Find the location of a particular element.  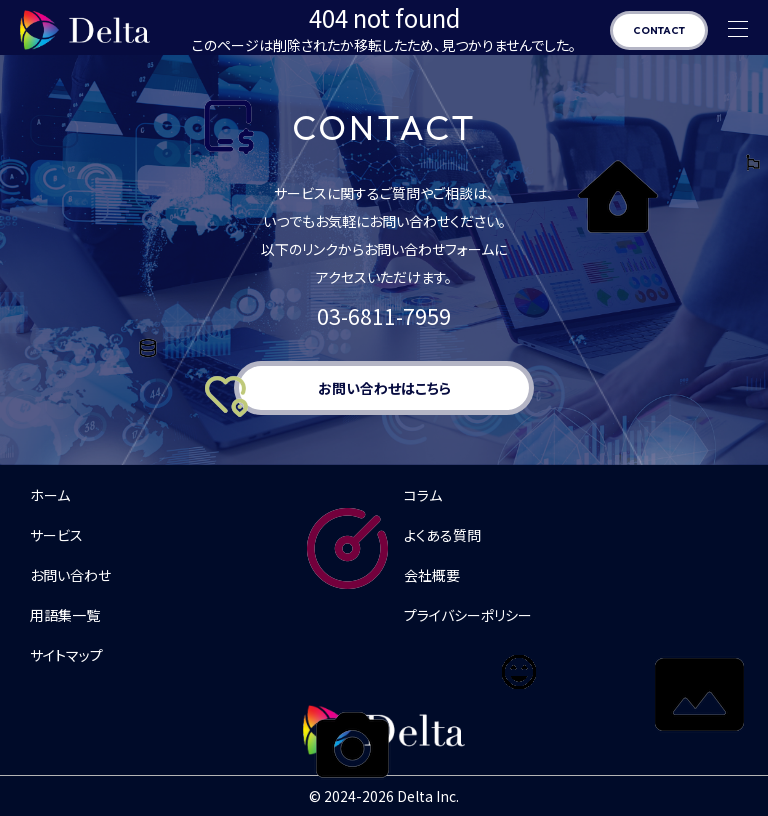

add a flag emoji to your message is located at coordinates (753, 163).